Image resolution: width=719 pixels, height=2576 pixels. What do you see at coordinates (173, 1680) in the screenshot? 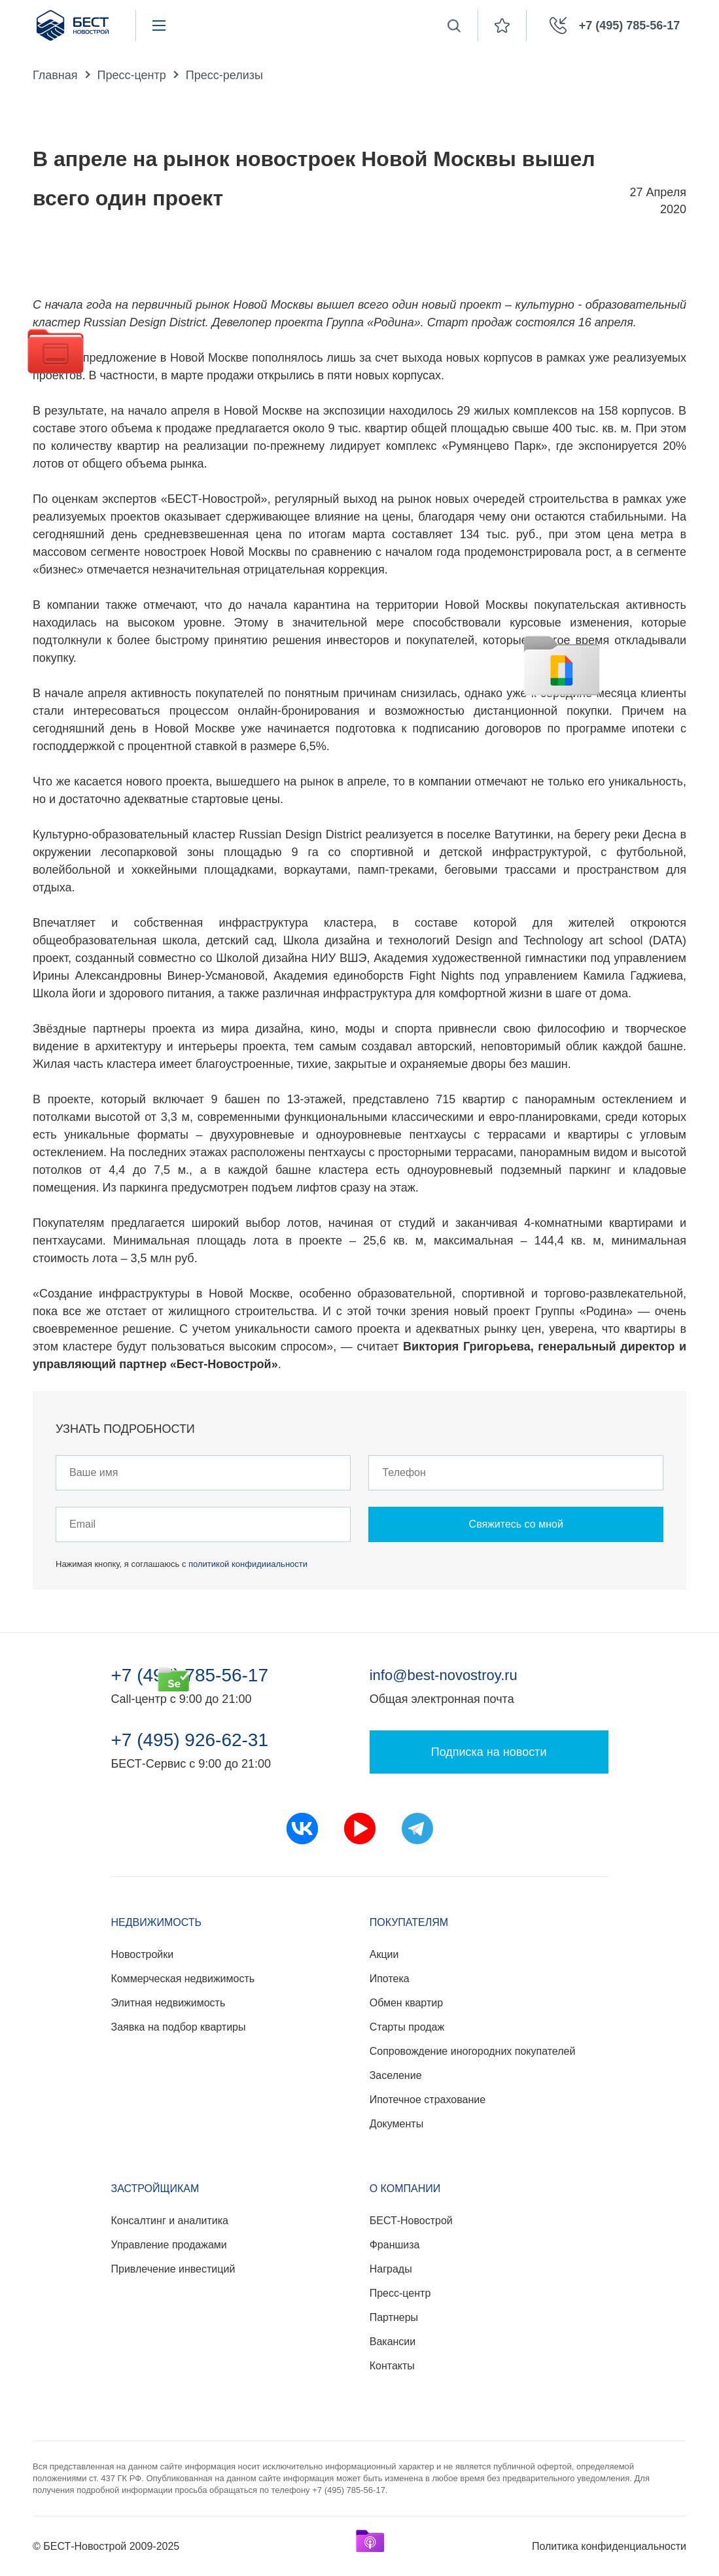
I see `folder containing selenium test automation files` at bounding box center [173, 1680].